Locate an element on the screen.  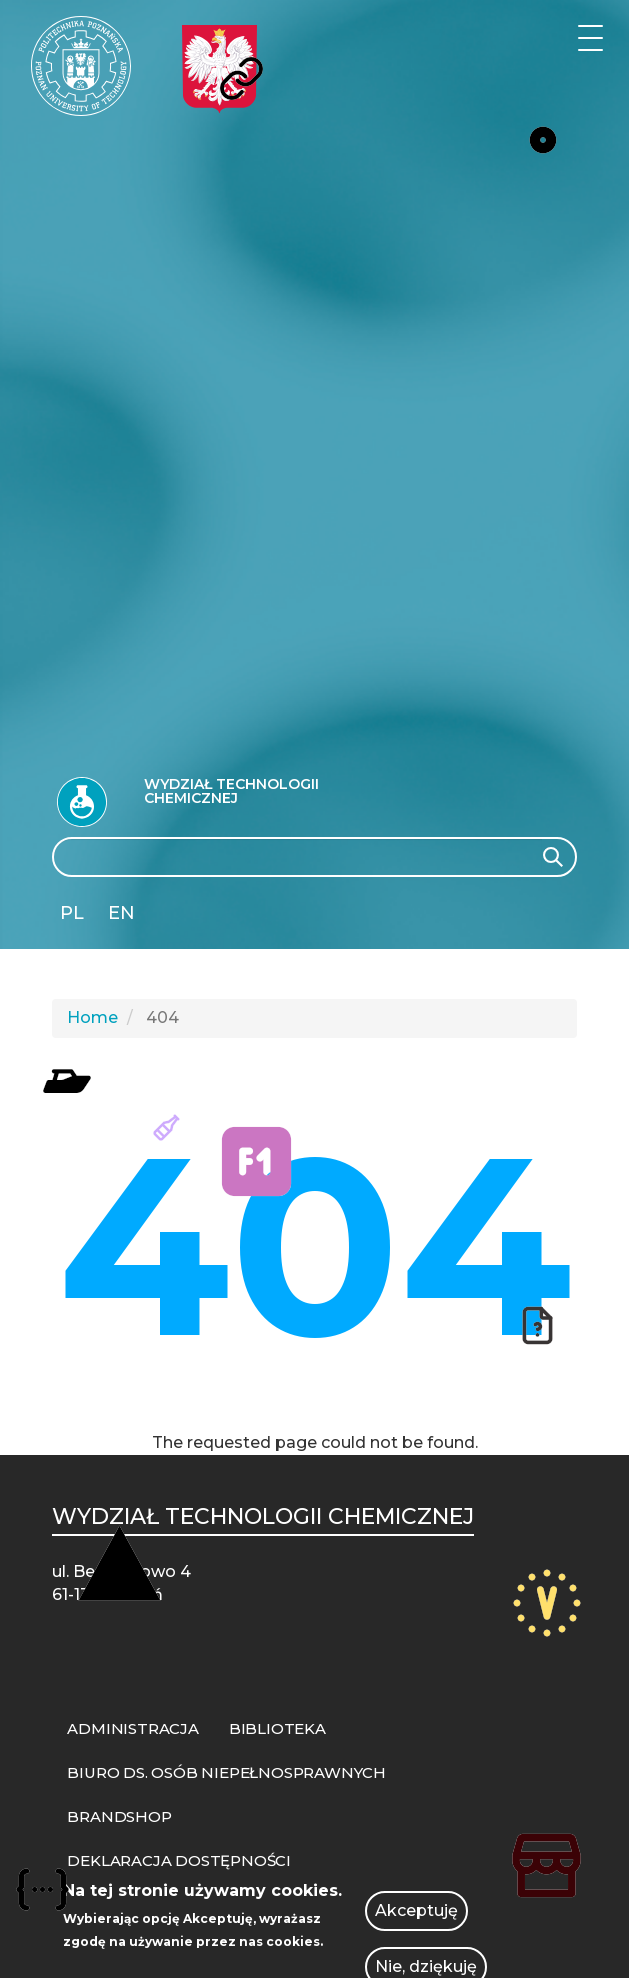
browse bar or brewery options is located at coordinates (166, 1128).